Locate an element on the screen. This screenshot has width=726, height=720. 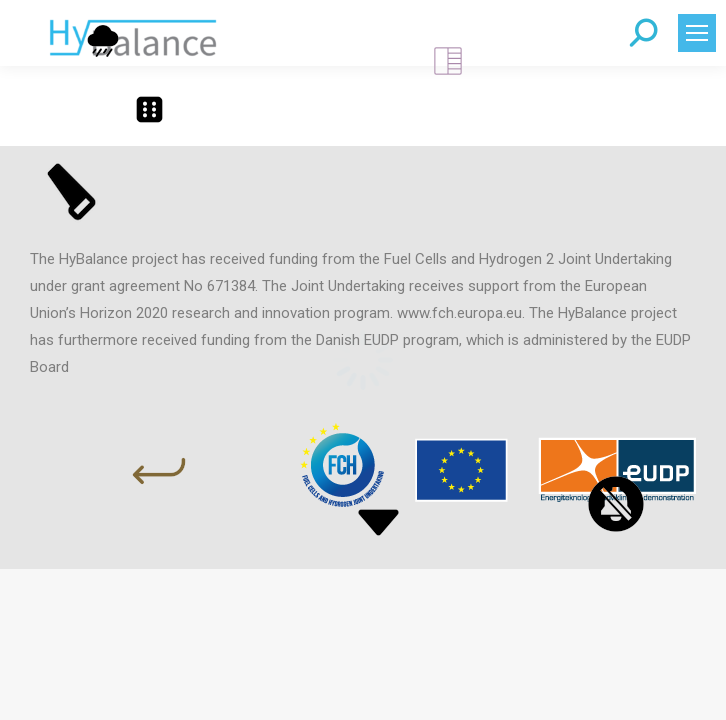
expand a dropdown menu is located at coordinates (378, 522).